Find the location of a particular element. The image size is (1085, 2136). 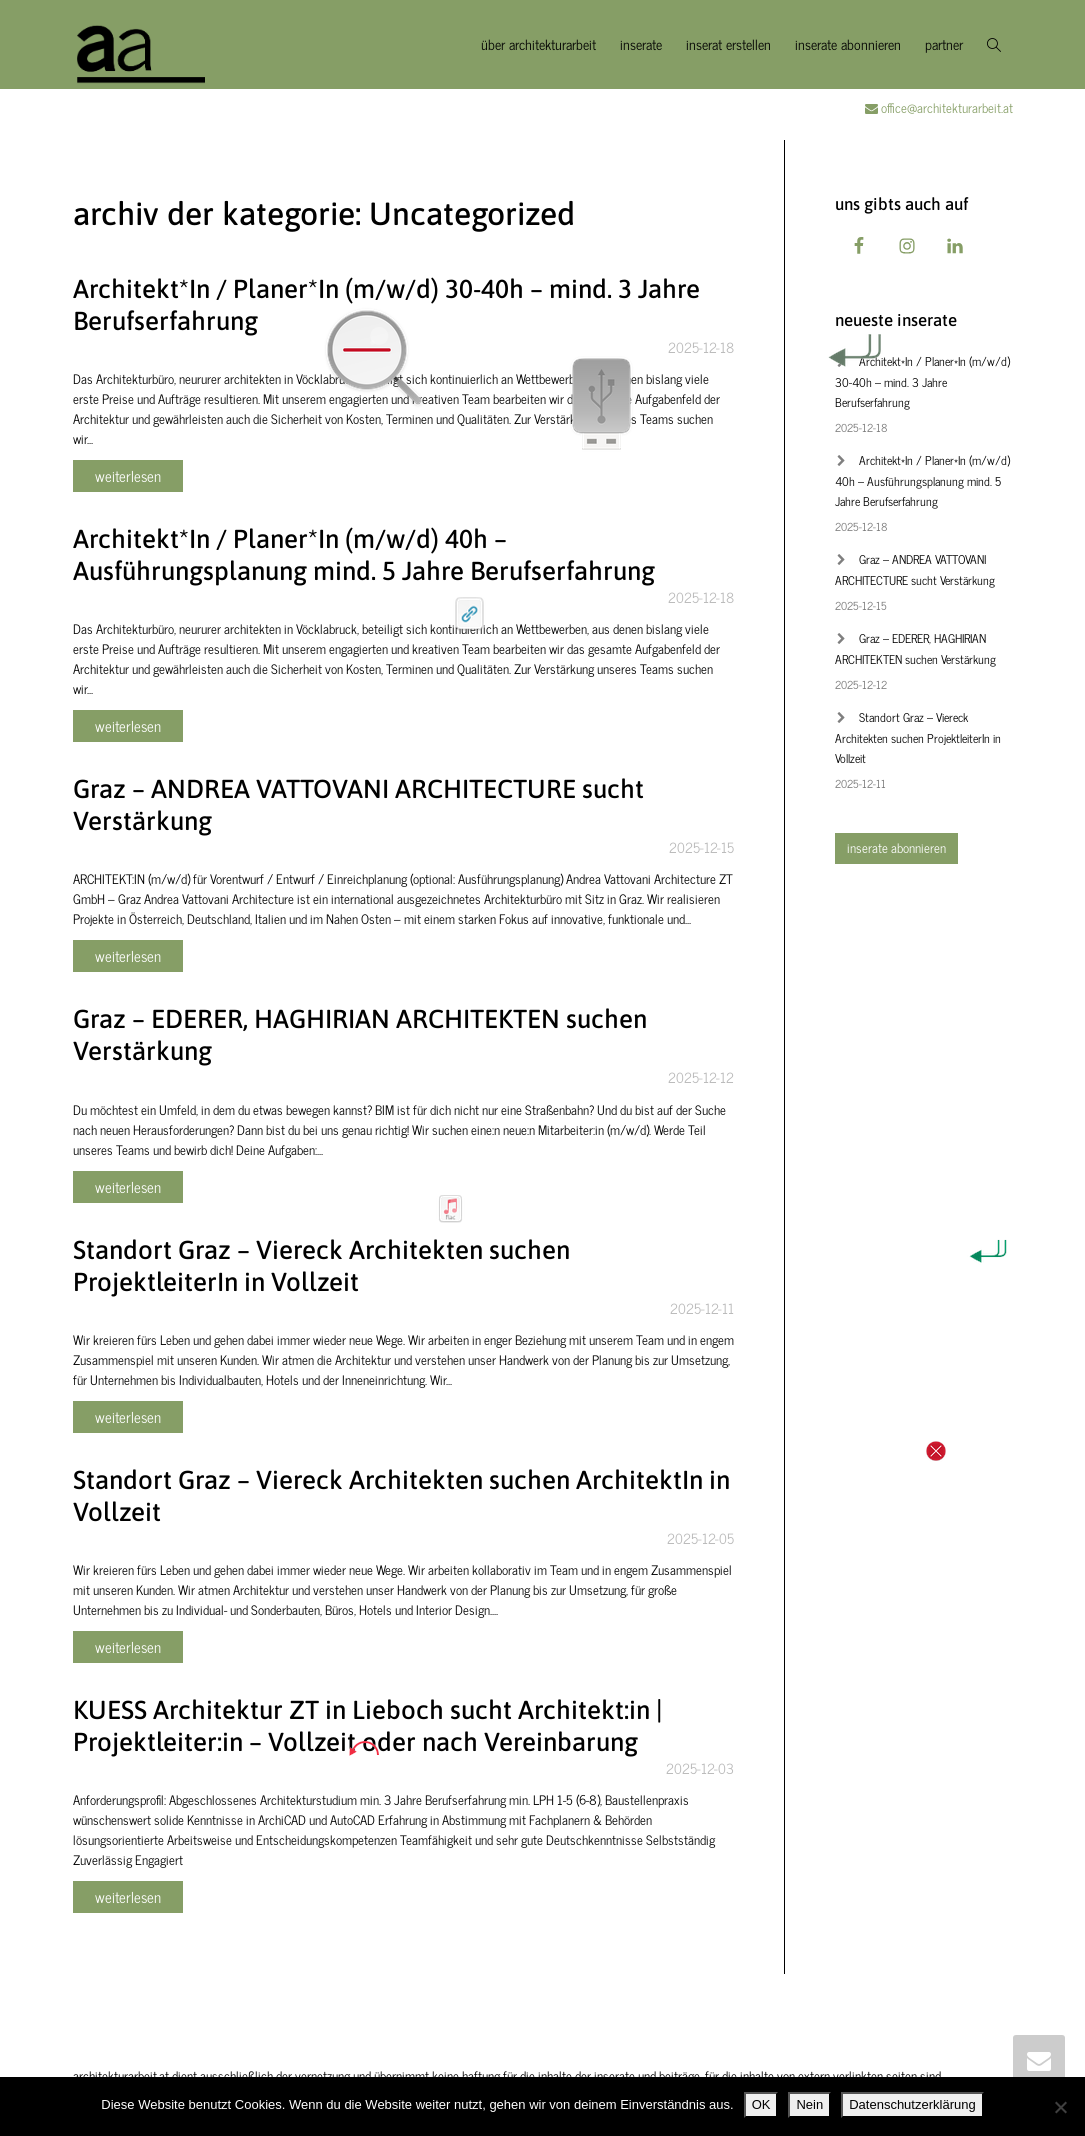

a windows internet shortcut file is located at coordinates (469, 613).